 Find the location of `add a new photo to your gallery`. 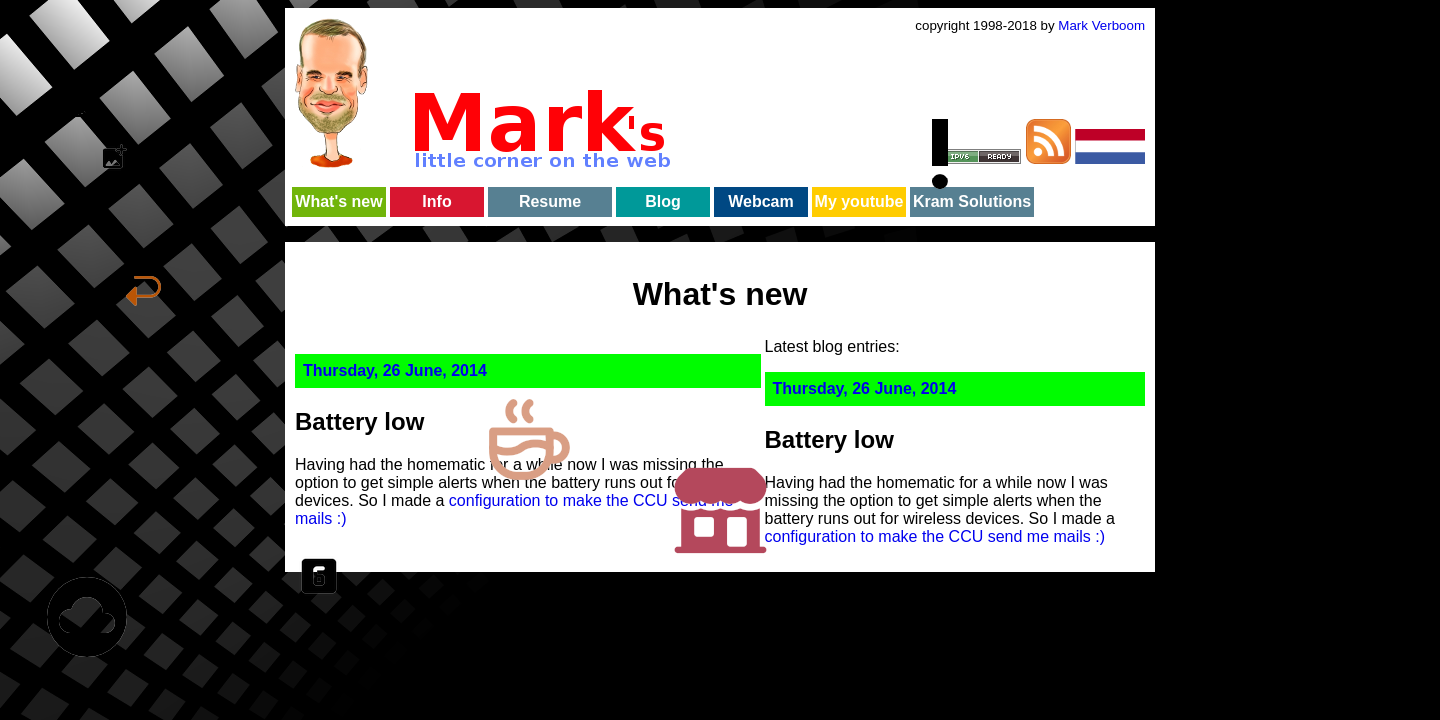

add a new photo to your gallery is located at coordinates (83, 109).